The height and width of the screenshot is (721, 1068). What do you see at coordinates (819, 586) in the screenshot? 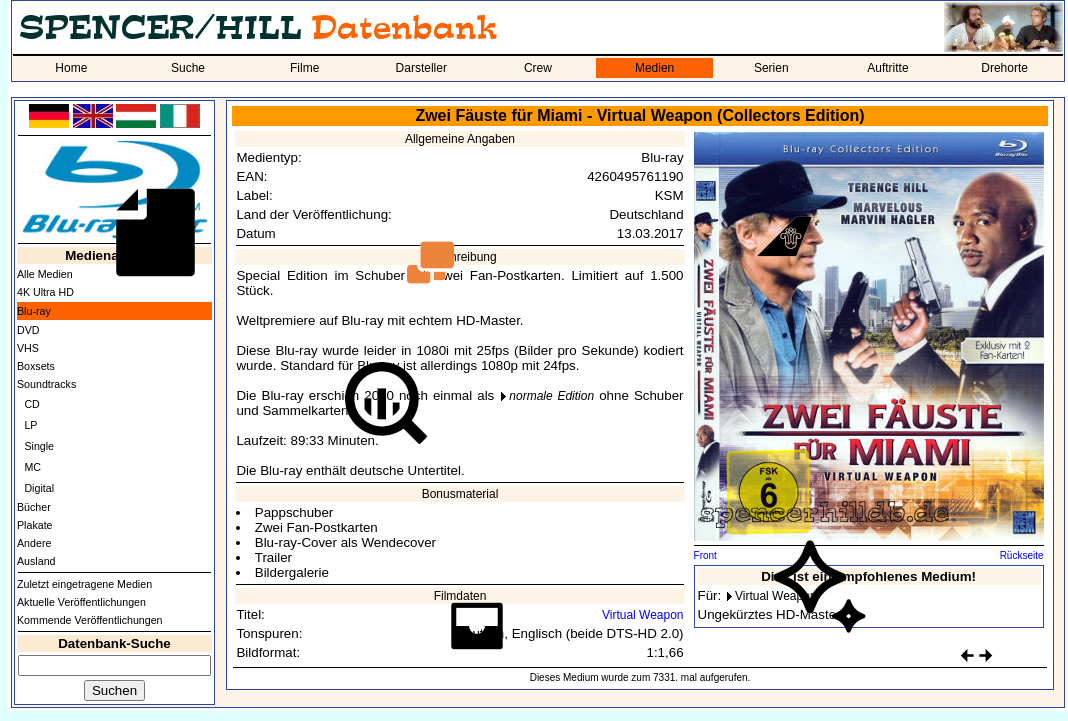
I see `open Google Bard AI assistant` at bounding box center [819, 586].